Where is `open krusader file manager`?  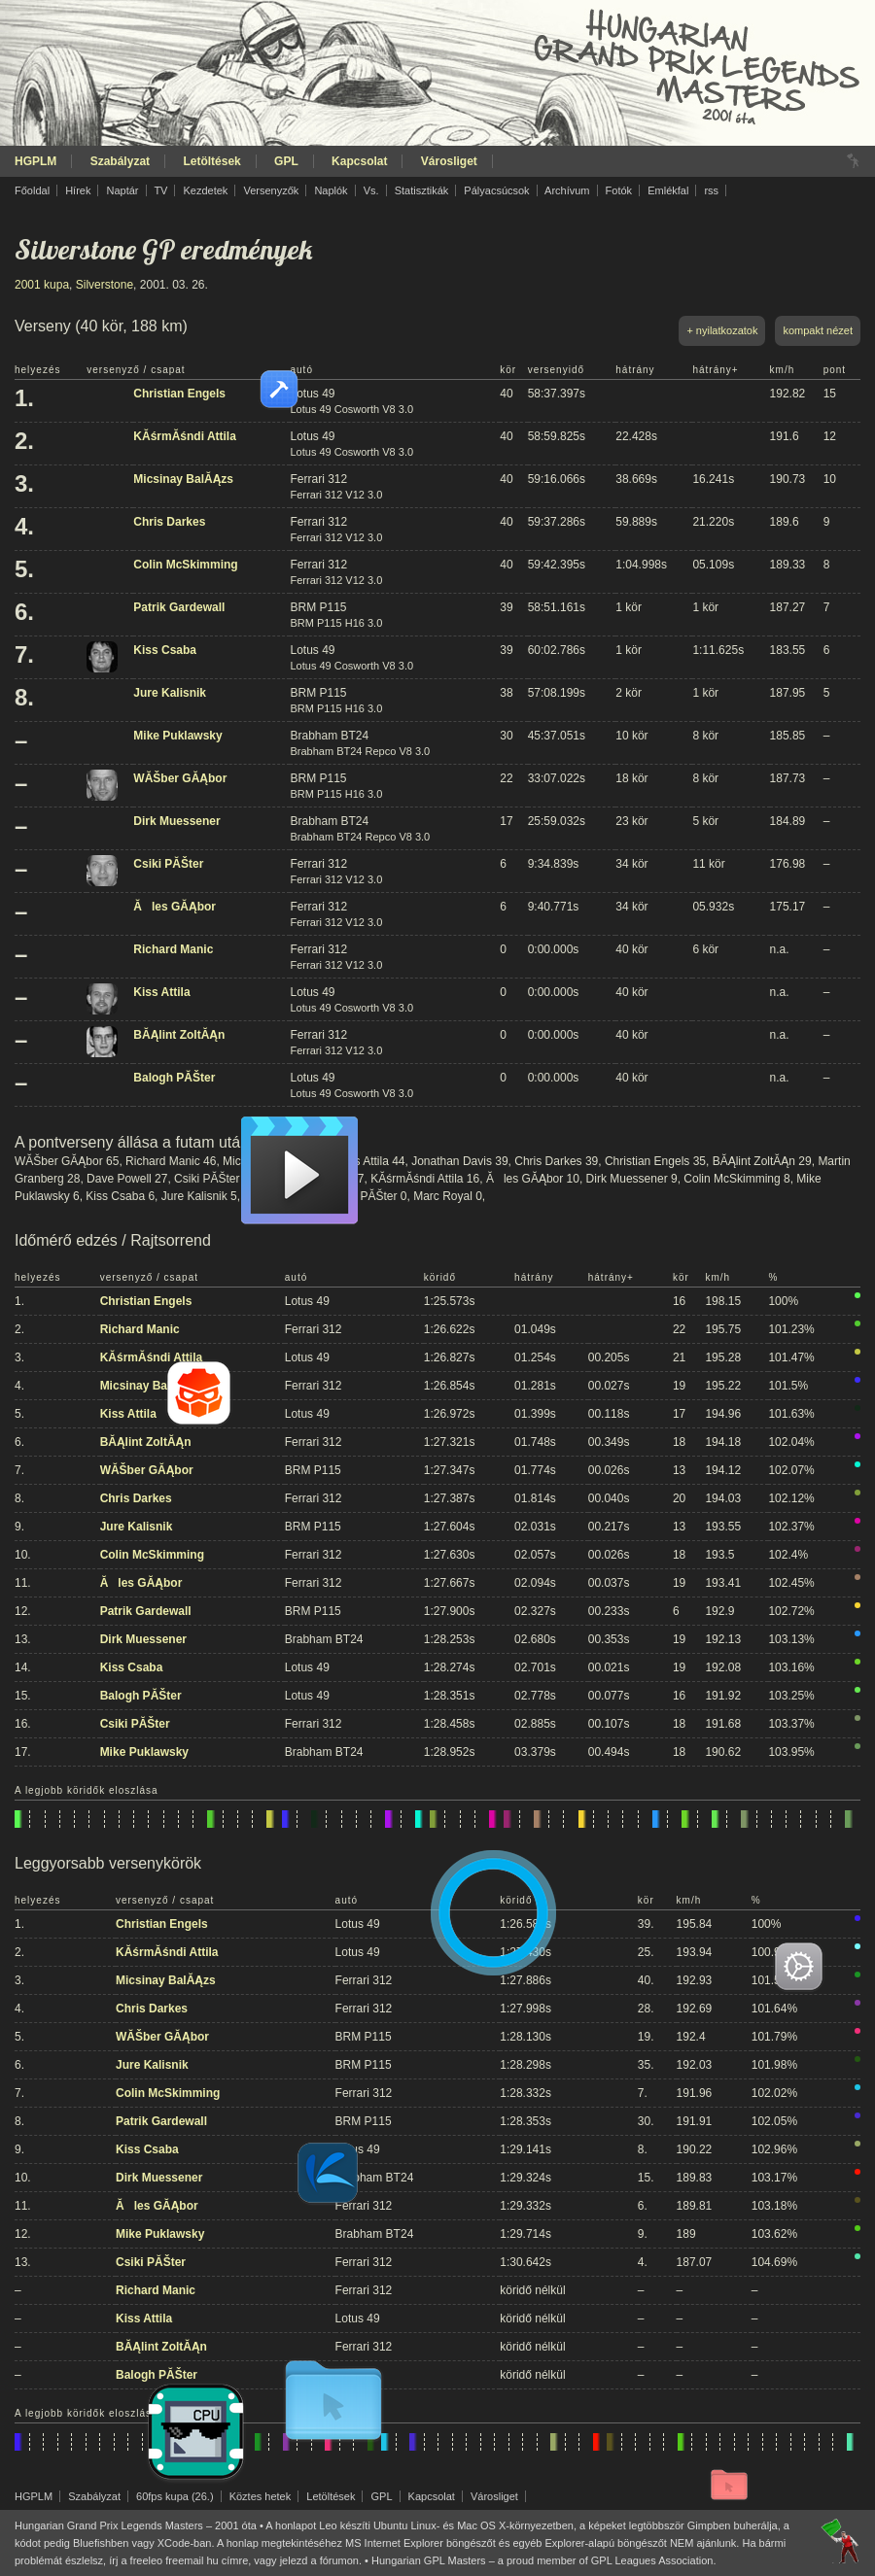 open krusader file manager is located at coordinates (333, 2400).